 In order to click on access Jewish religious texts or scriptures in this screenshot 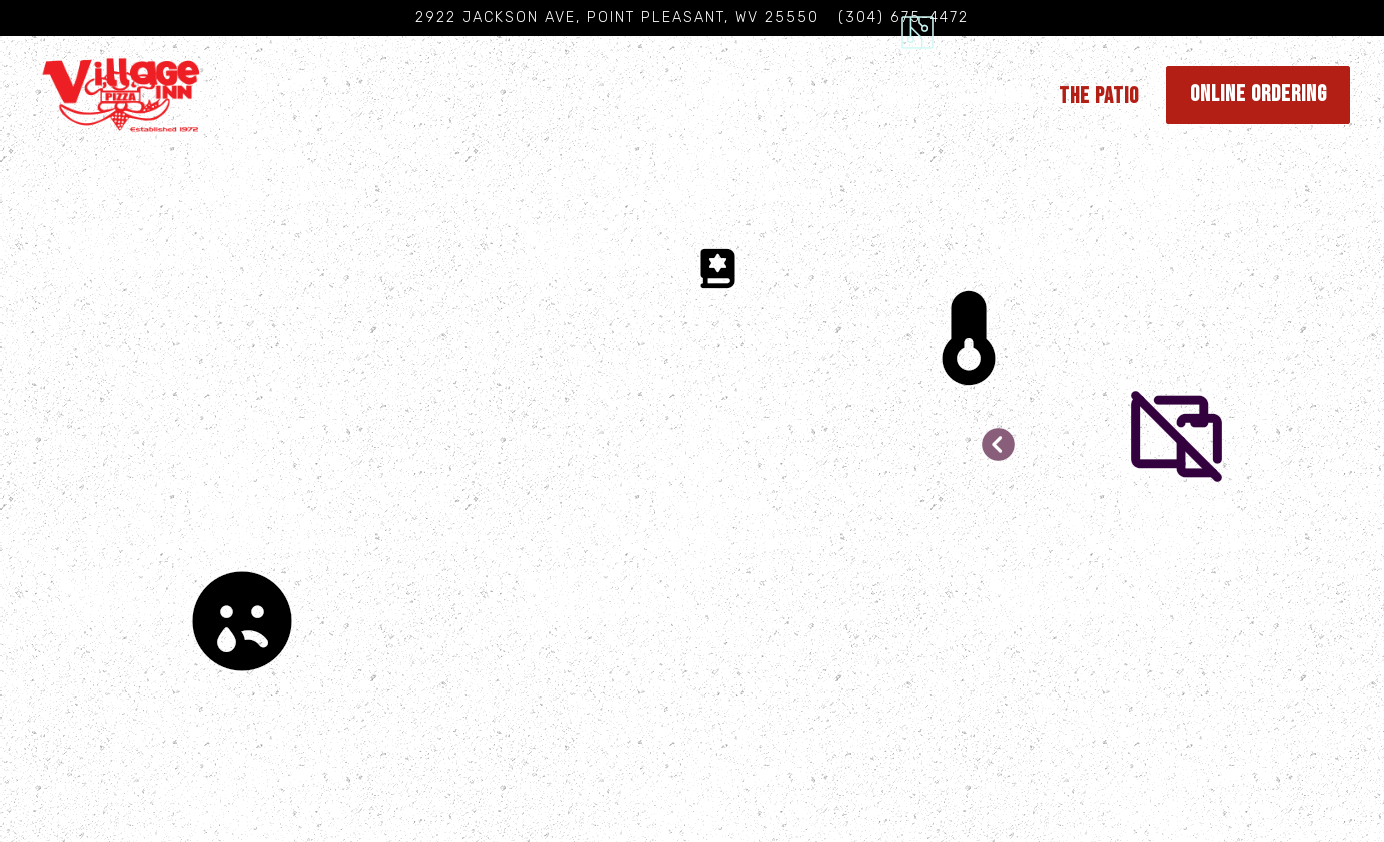, I will do `click(717, 268)`.